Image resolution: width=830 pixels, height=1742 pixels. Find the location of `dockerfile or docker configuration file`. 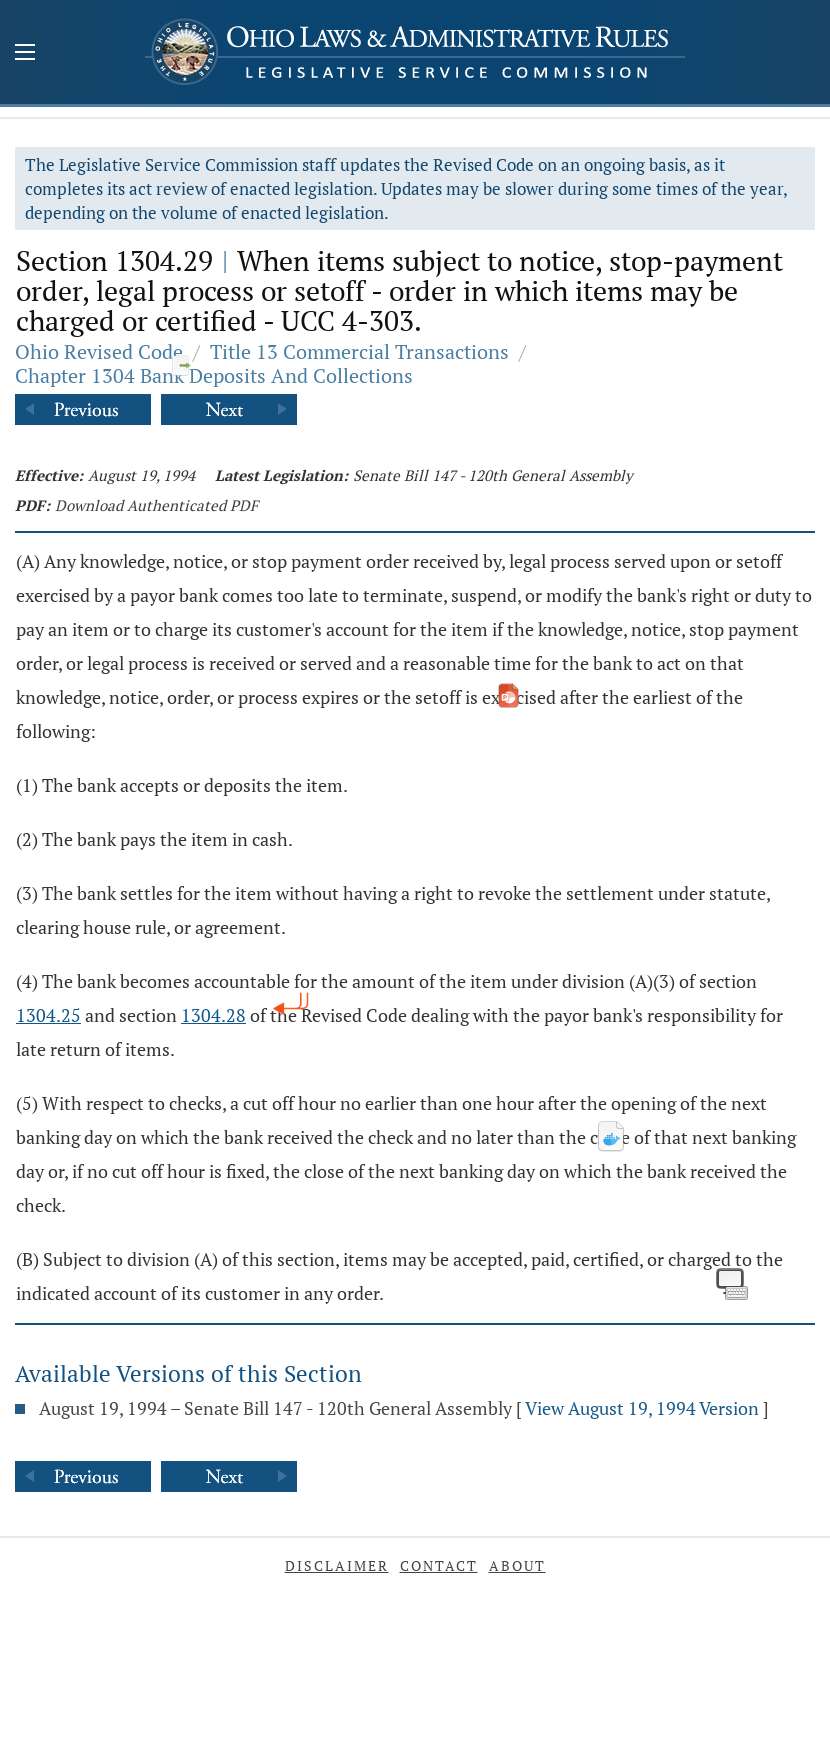

dockerfile or docker configuration file is located at coordinates (611, 1136).